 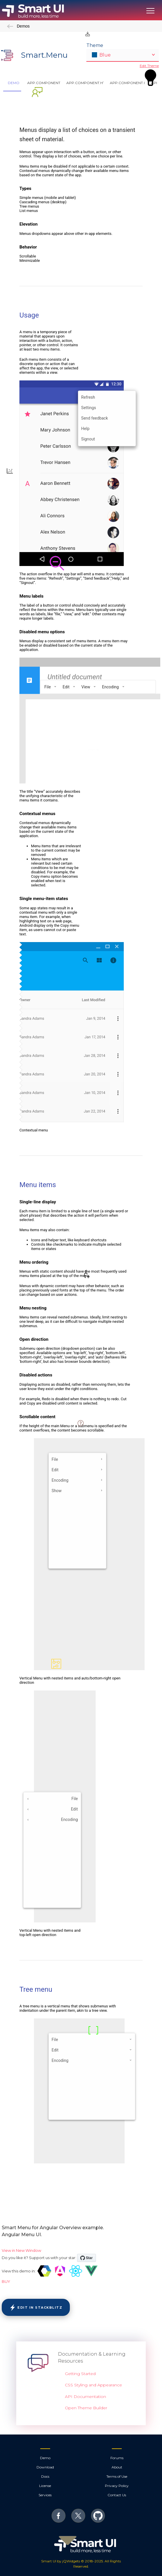 I want to click on expand a dropdown menu or list, so click(x=68, y=2540).